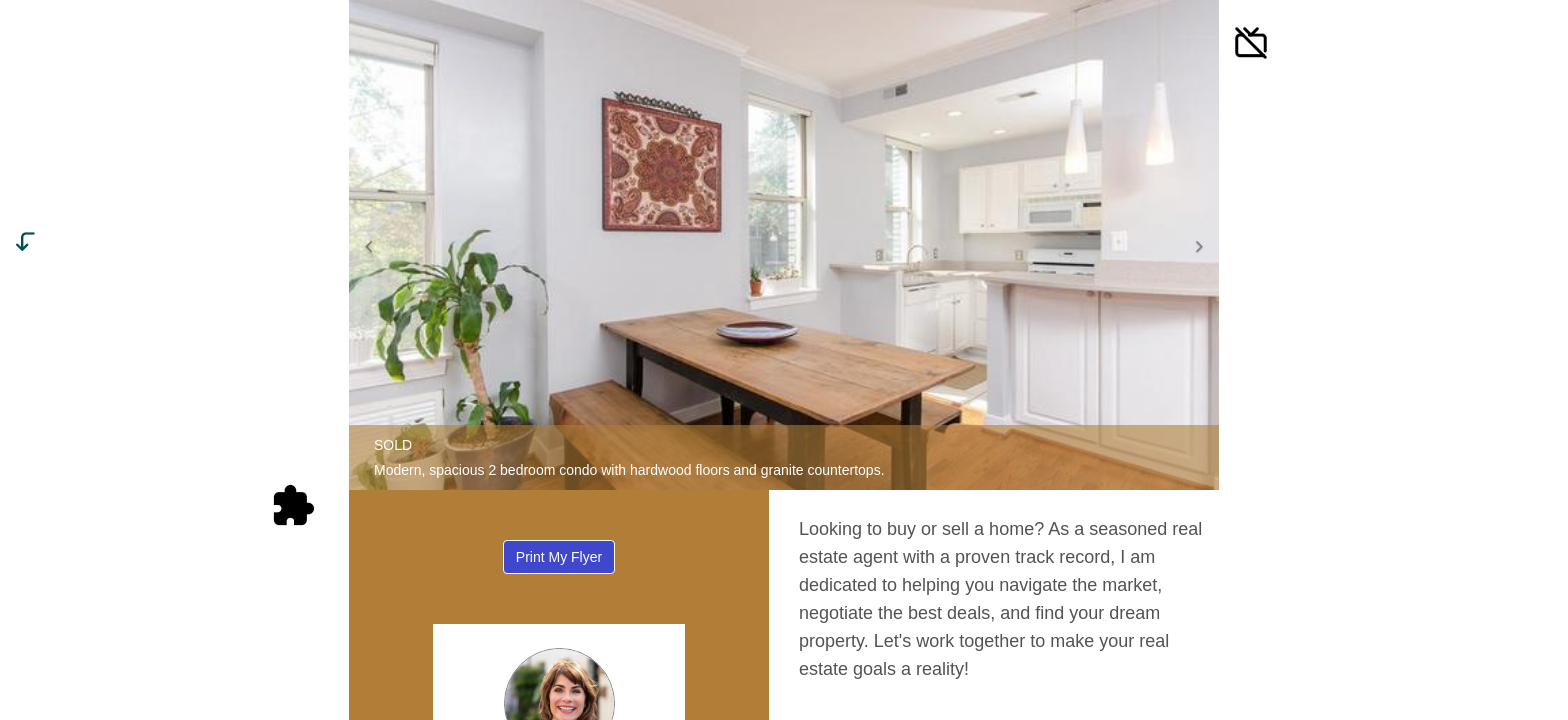  What do you see at coordinates (1251, 43) in the screenshot?
I see `tv or display is currently off or disabled` at bounding box center [1251, 43].